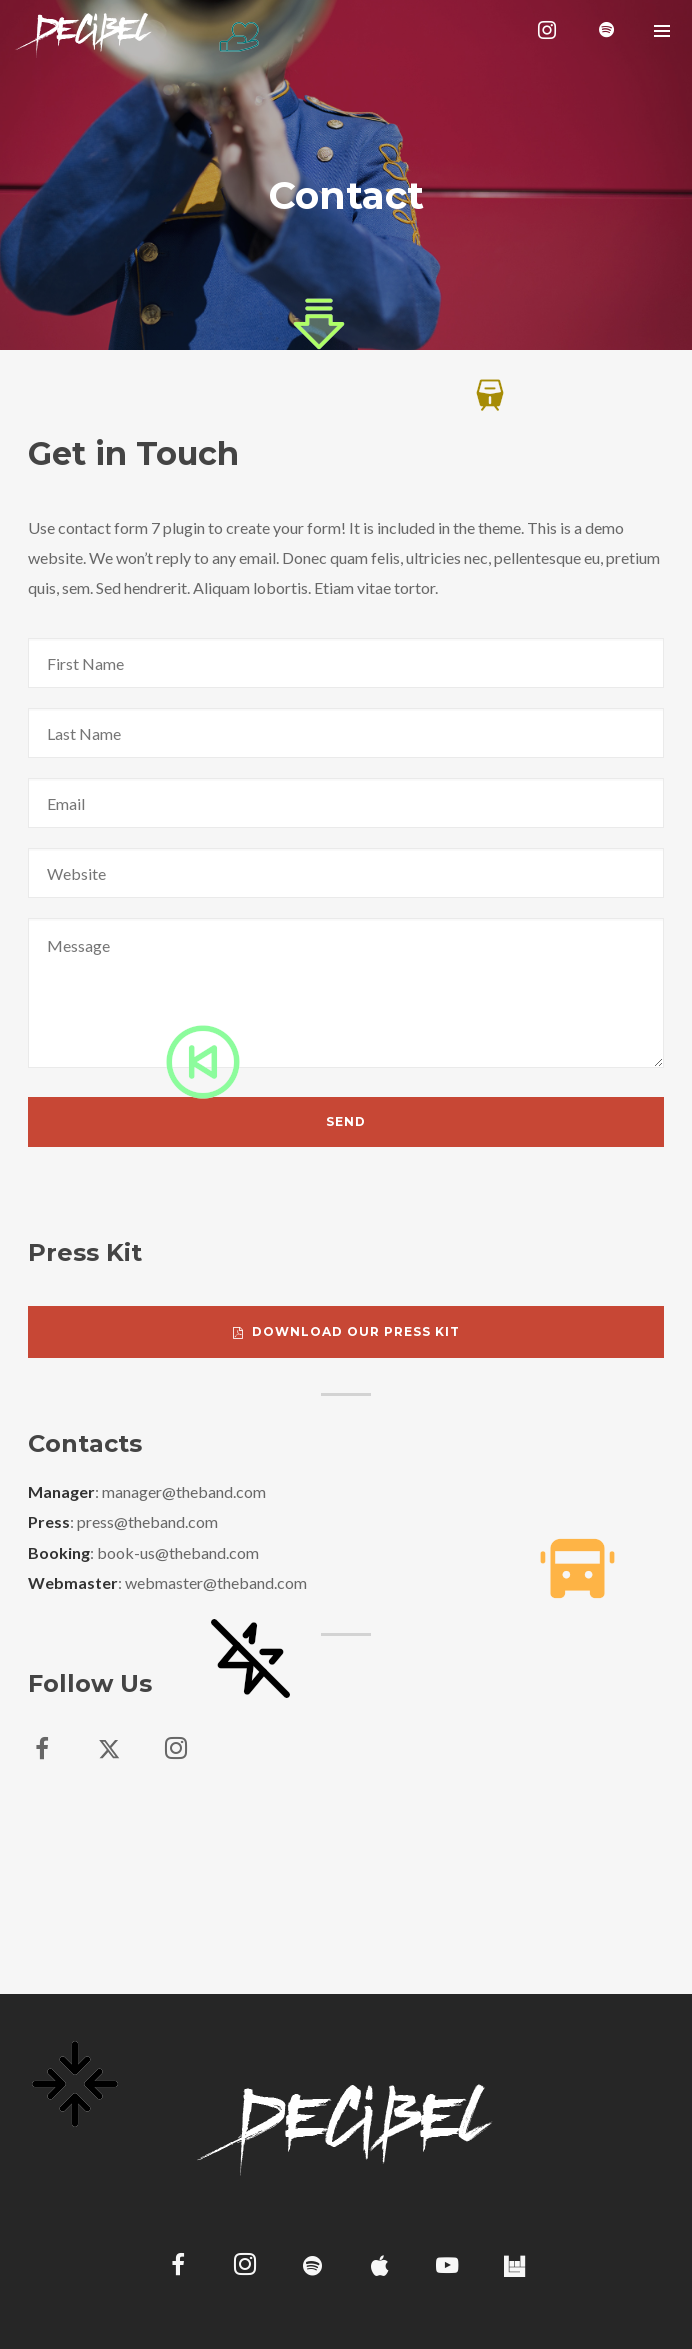  What do you see at coordinates (203, 1062) in the screenshot?
I see `skip to previous track` at bounding box center [203, 1062].